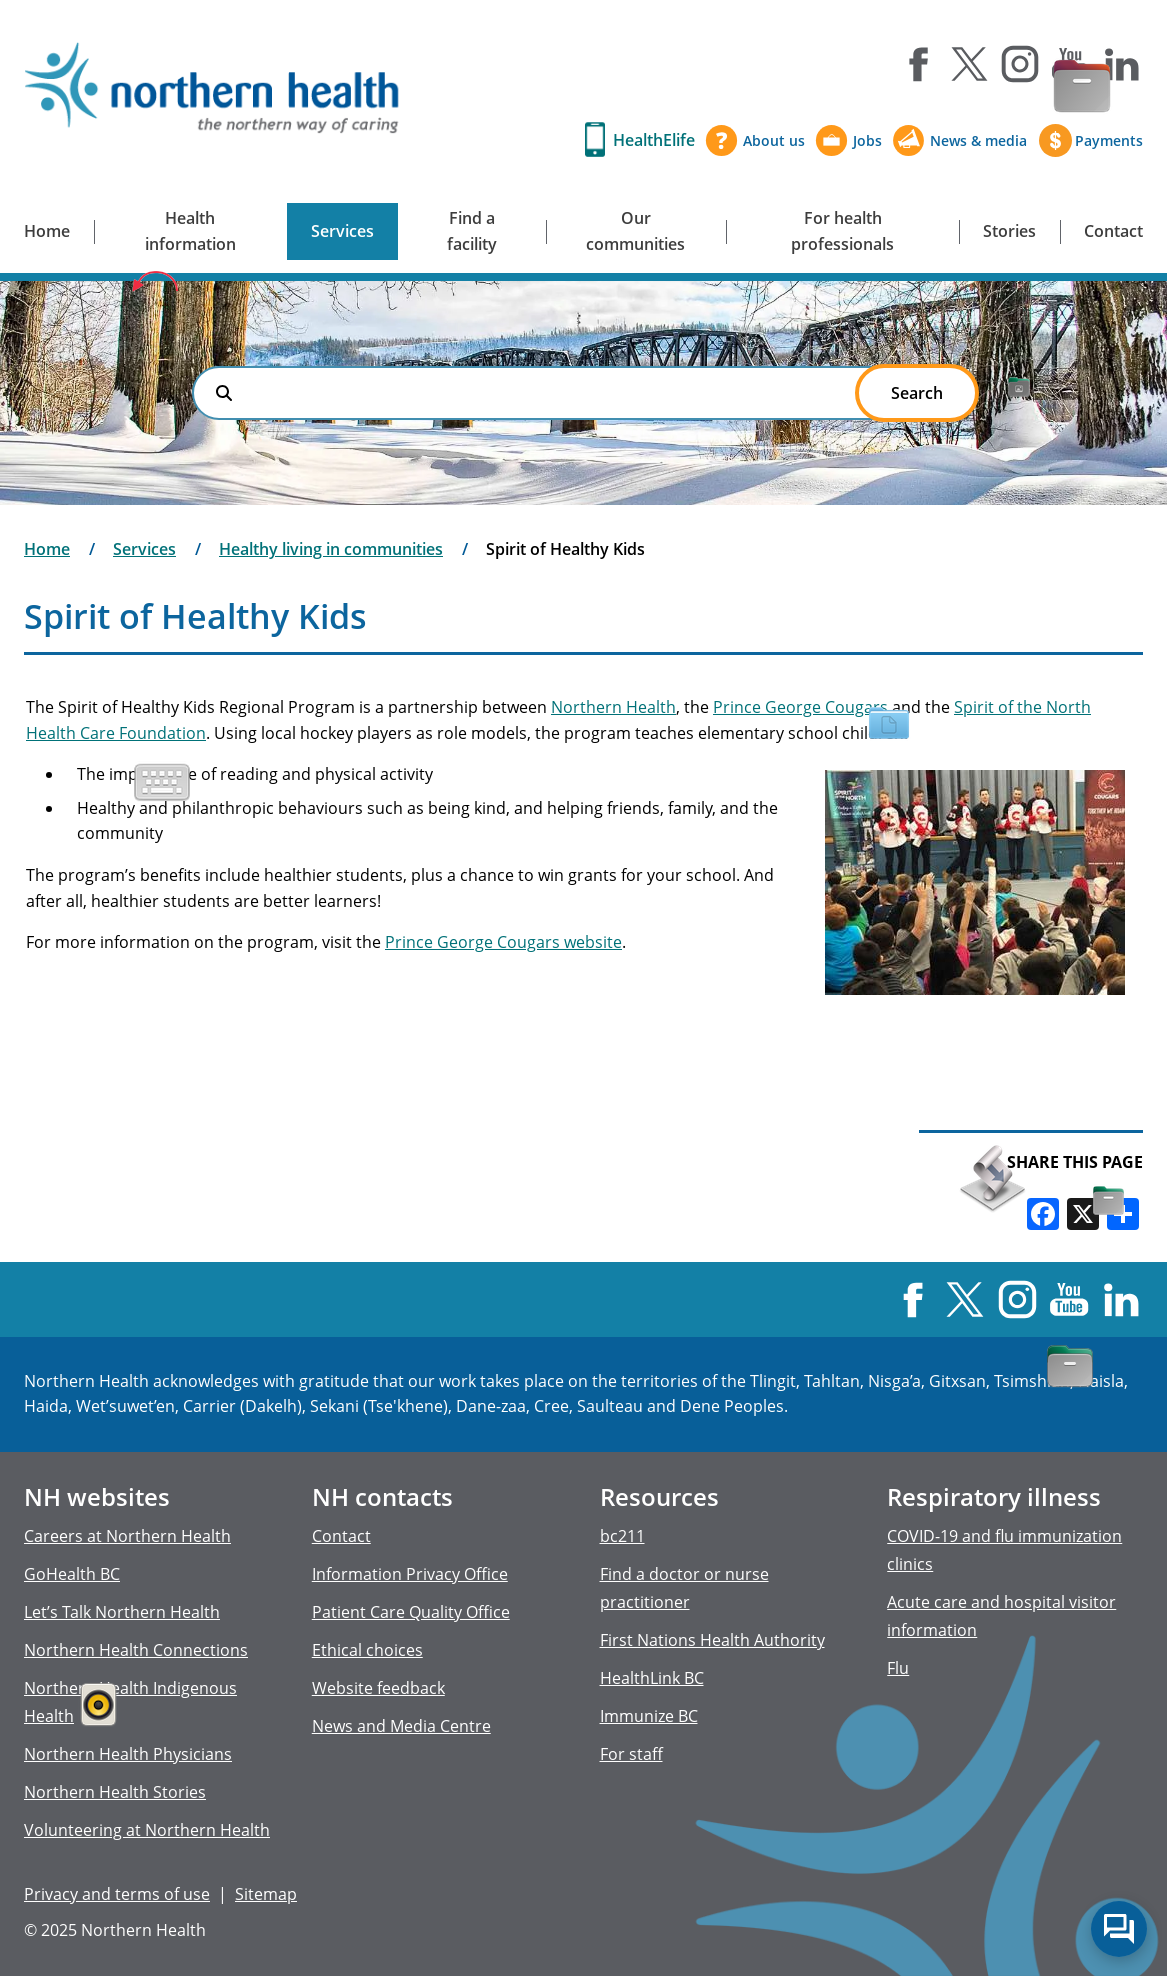  What do you see at coordinates (889, 723) in the screenshot?
I see `open your documents folder` at bounding box center [889, 723].